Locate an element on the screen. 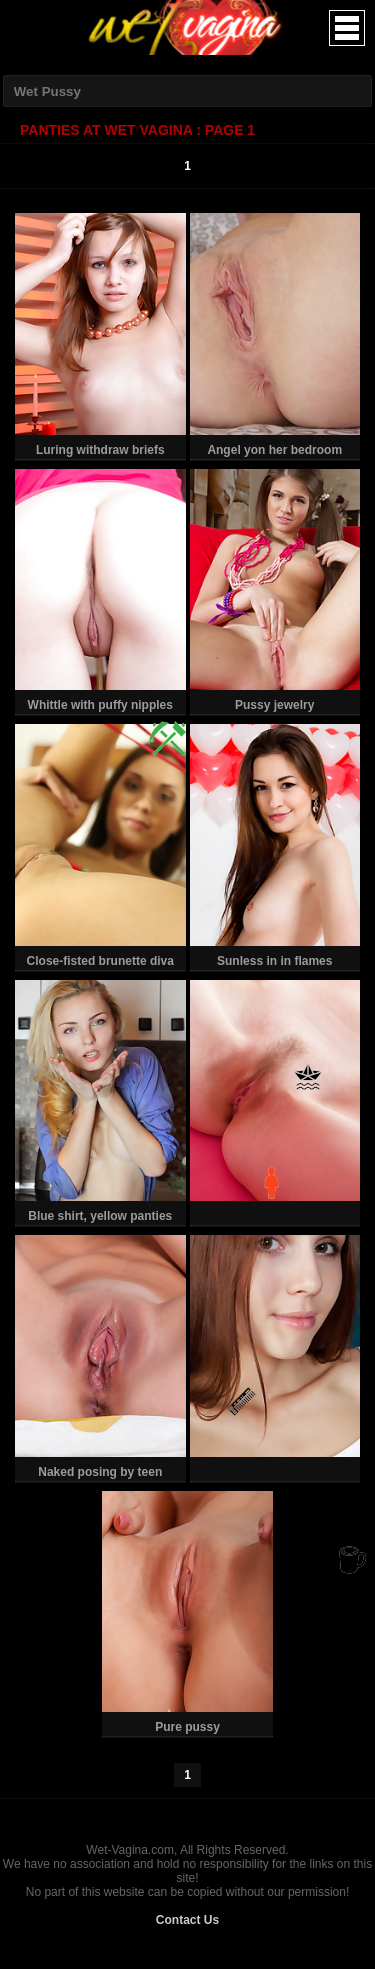 The image size is (375, 1969). view your profile is located at coordinates (271, 1182).